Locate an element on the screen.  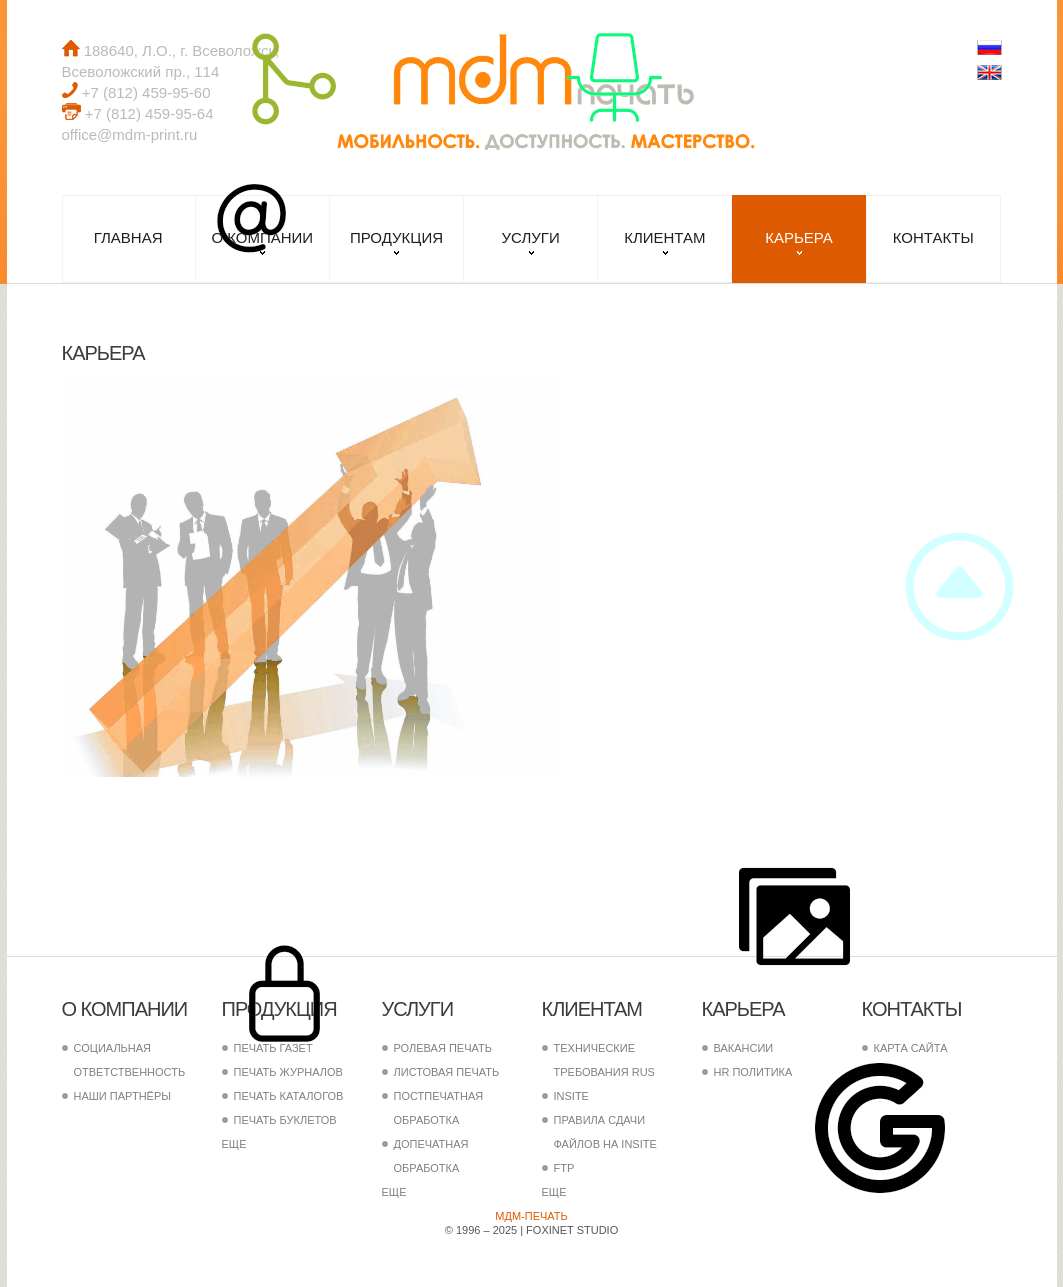
view photo gallery is located at coordinates (794, 916).